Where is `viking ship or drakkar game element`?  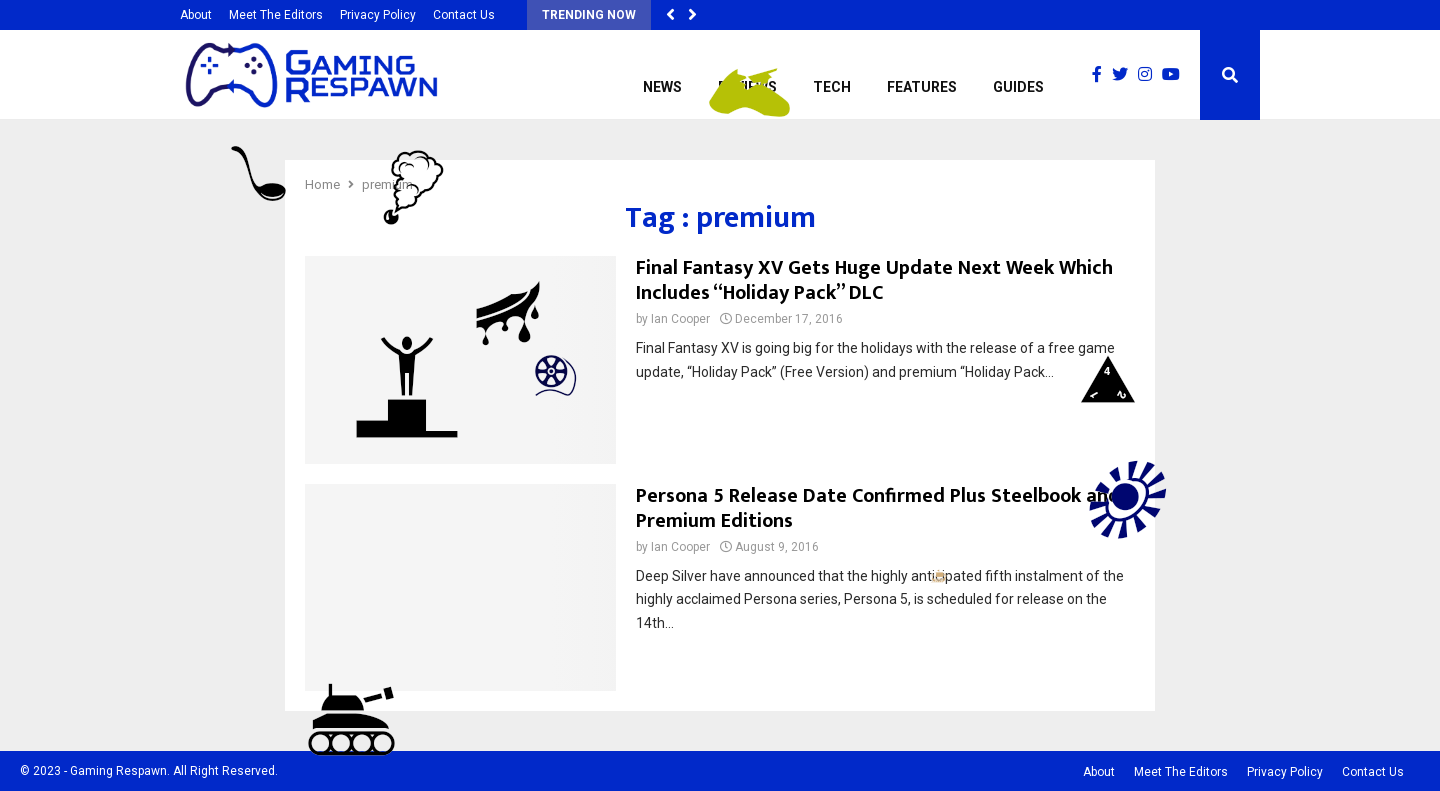 viking ship or drakkar game element is located at coordinates (939, 577).